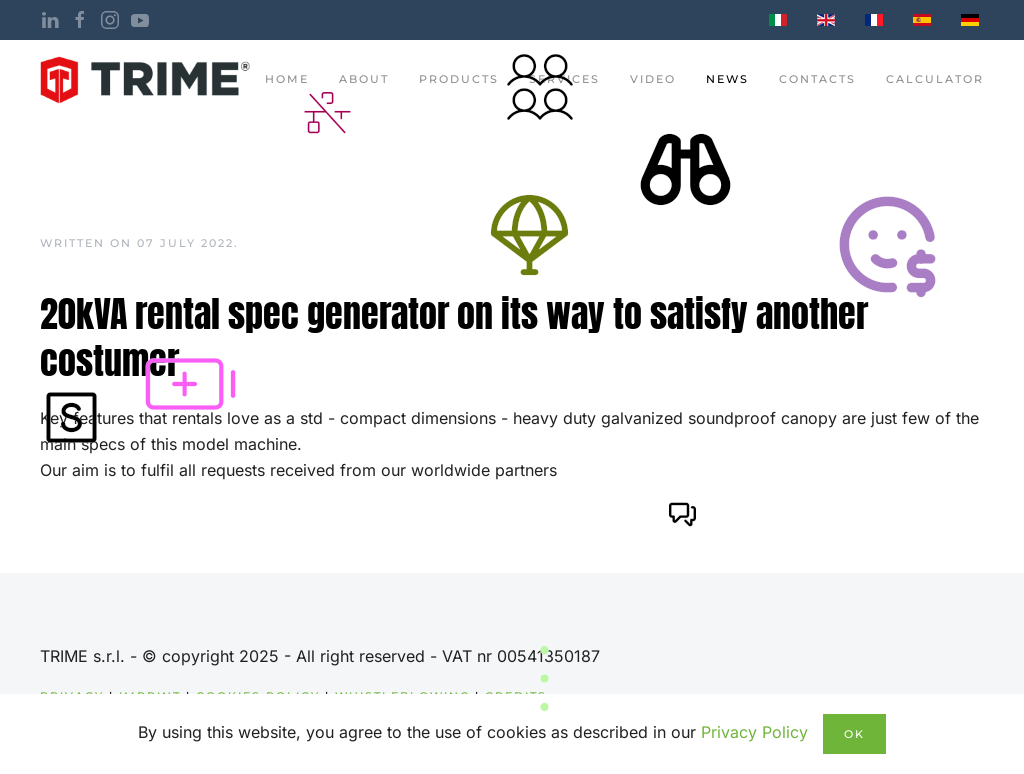  What do you see at coordinates (685, 169) in the screenshot?
I see `search or explore content` at bounding box center [685, 169].